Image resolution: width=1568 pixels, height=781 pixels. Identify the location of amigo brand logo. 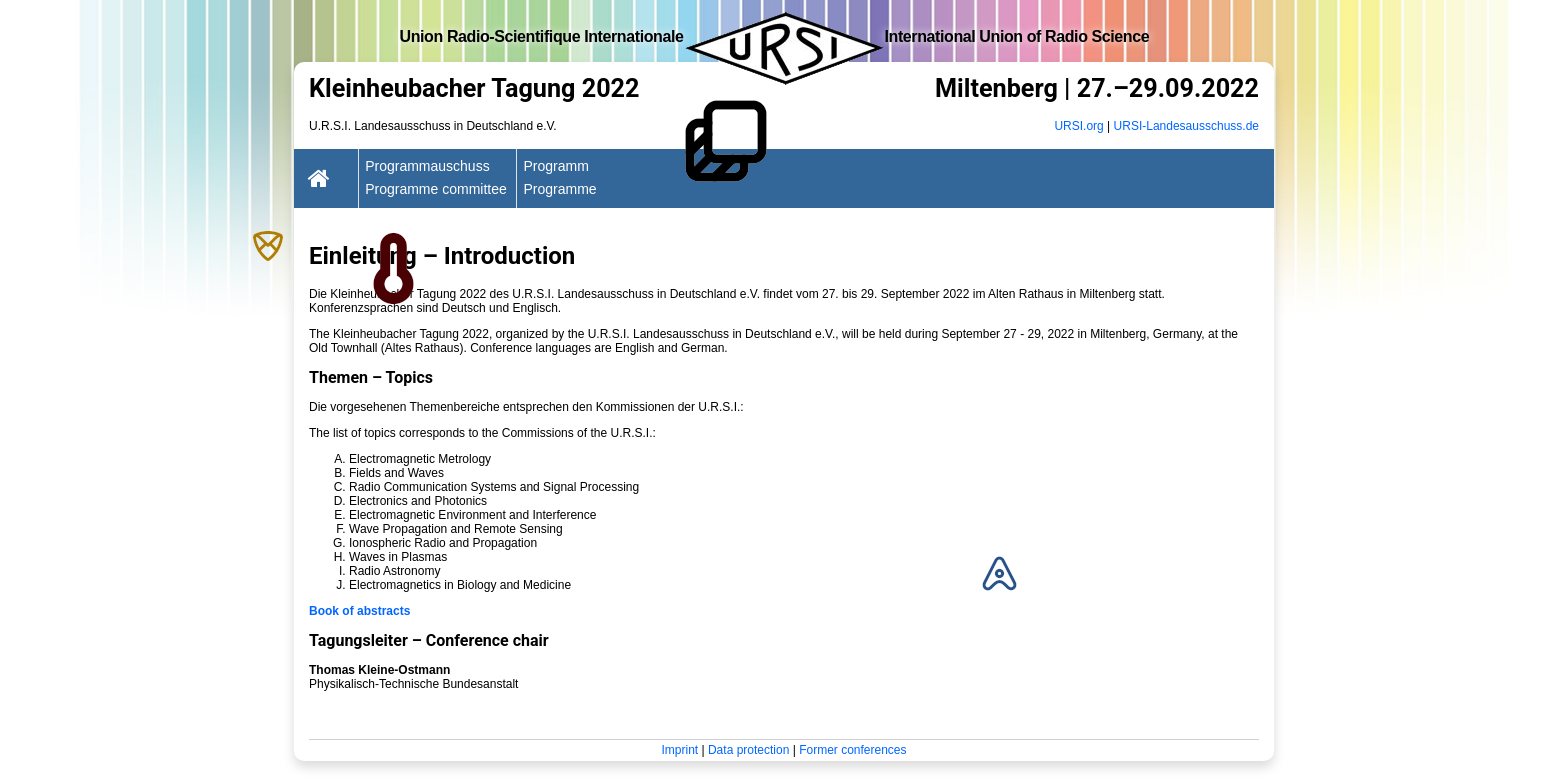
(999, 573).